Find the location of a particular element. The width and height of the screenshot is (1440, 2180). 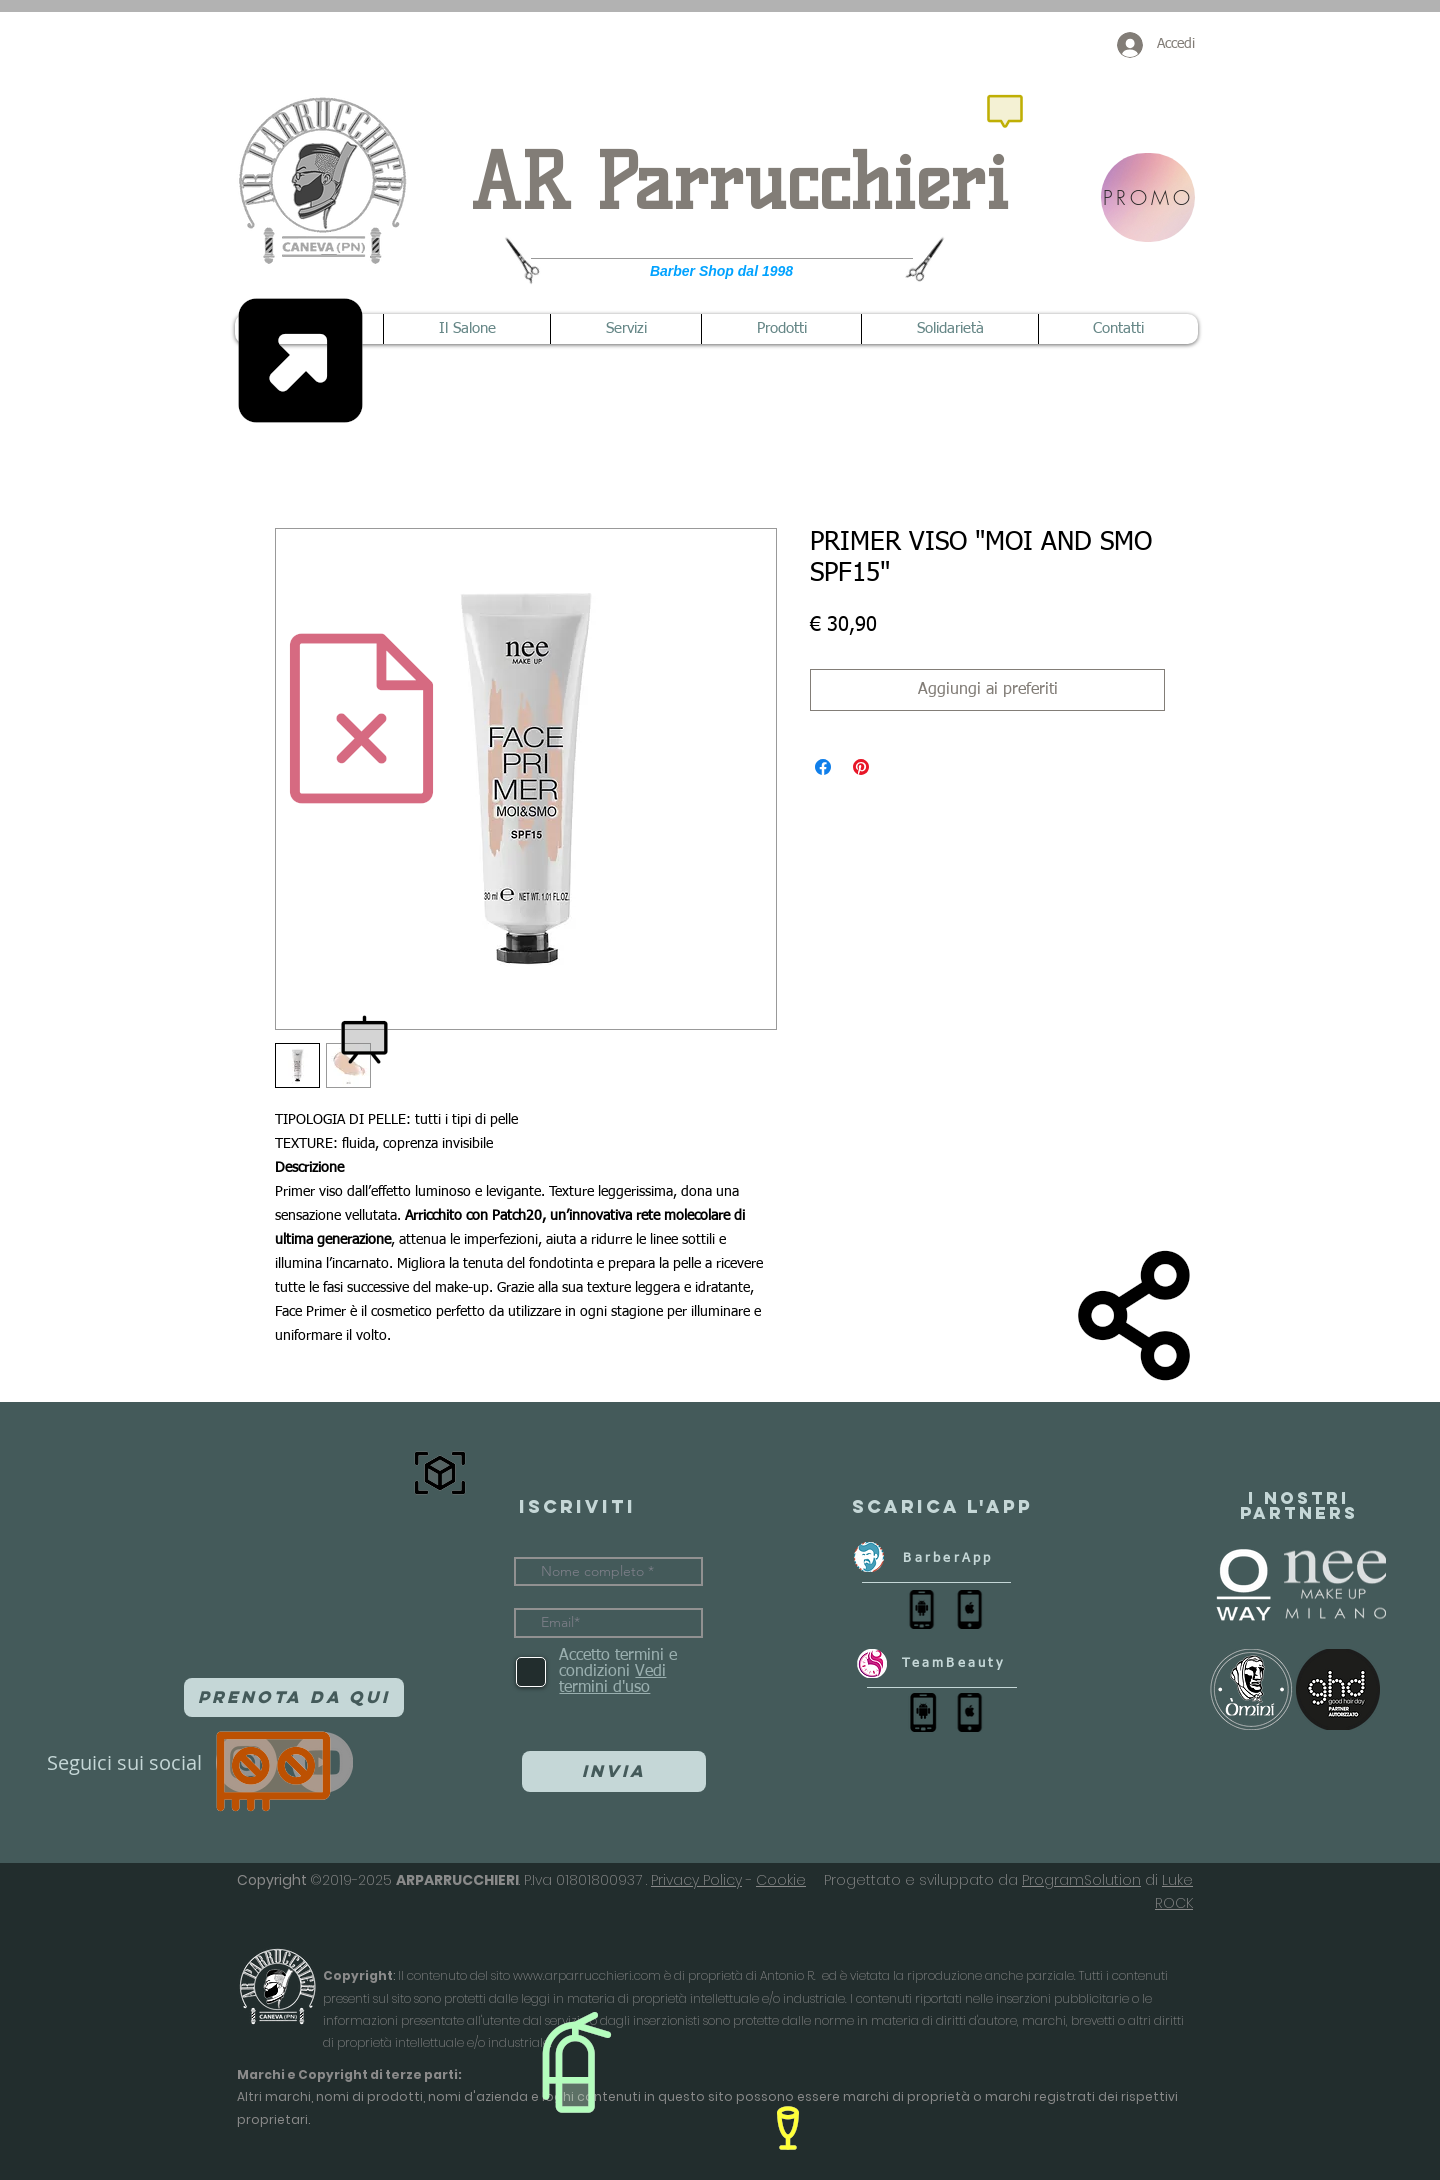

open chat or messaging is located at coordinates (1005, 110).